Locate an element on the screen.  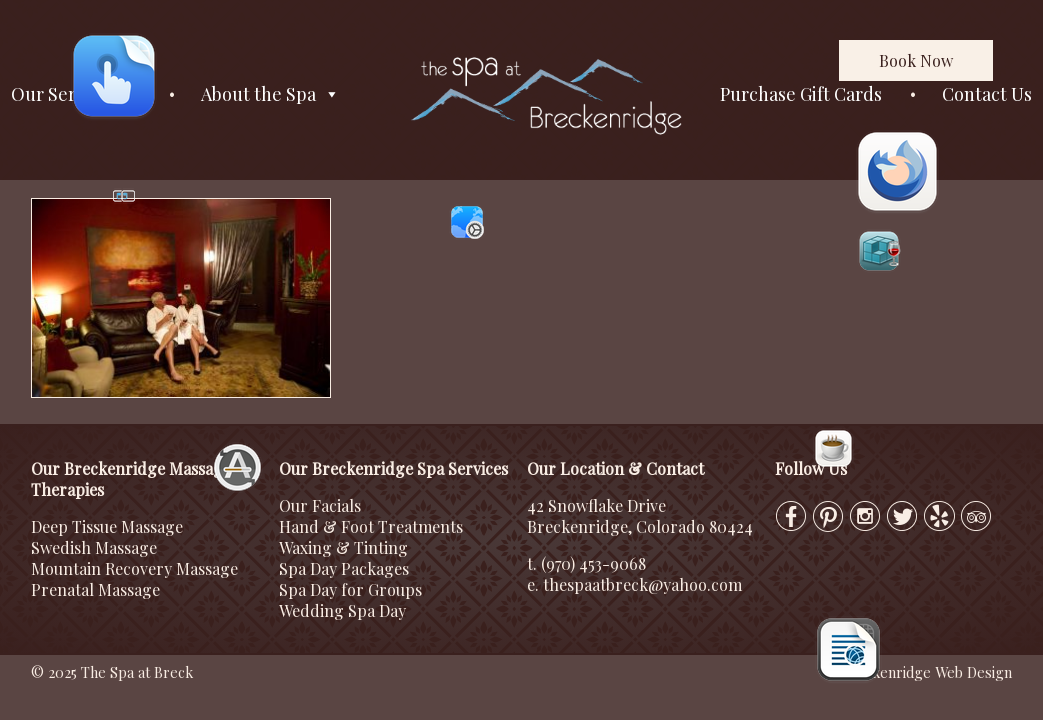
open libreoffice writer for web documents is located at coordinates (848, 649).